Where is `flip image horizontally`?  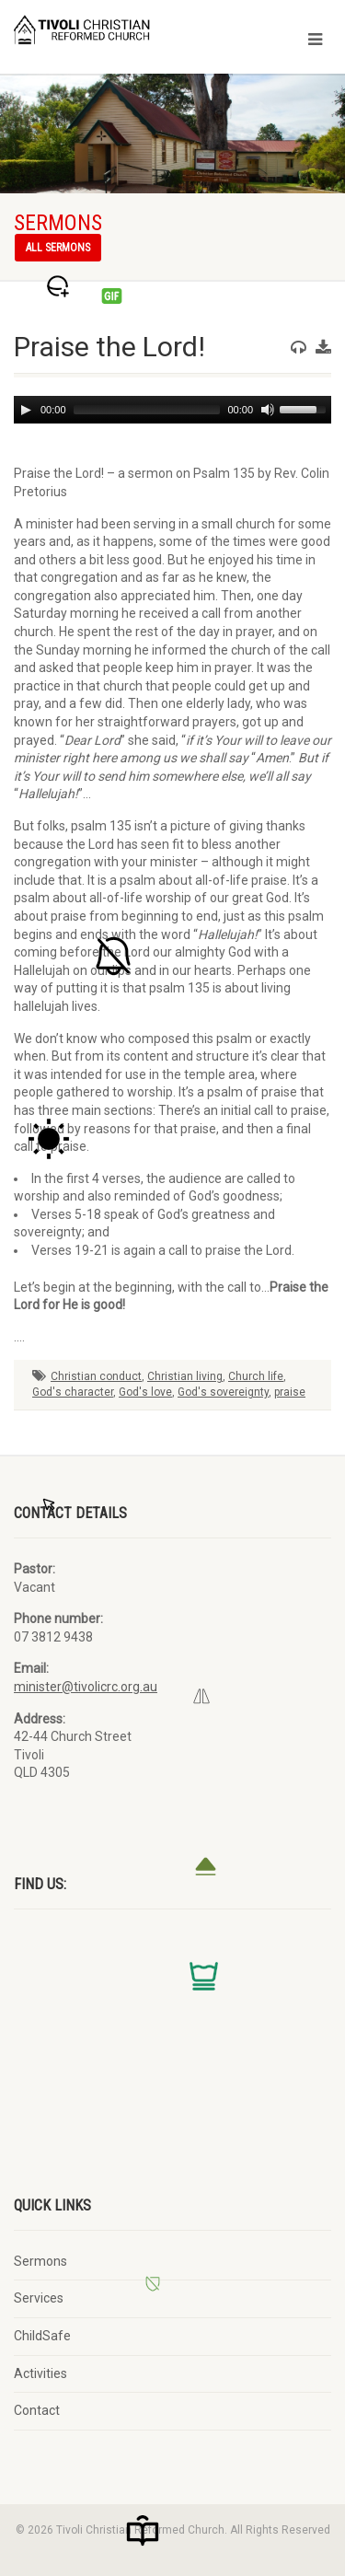
flip image horizontally is located at coordinates (201, 1697).